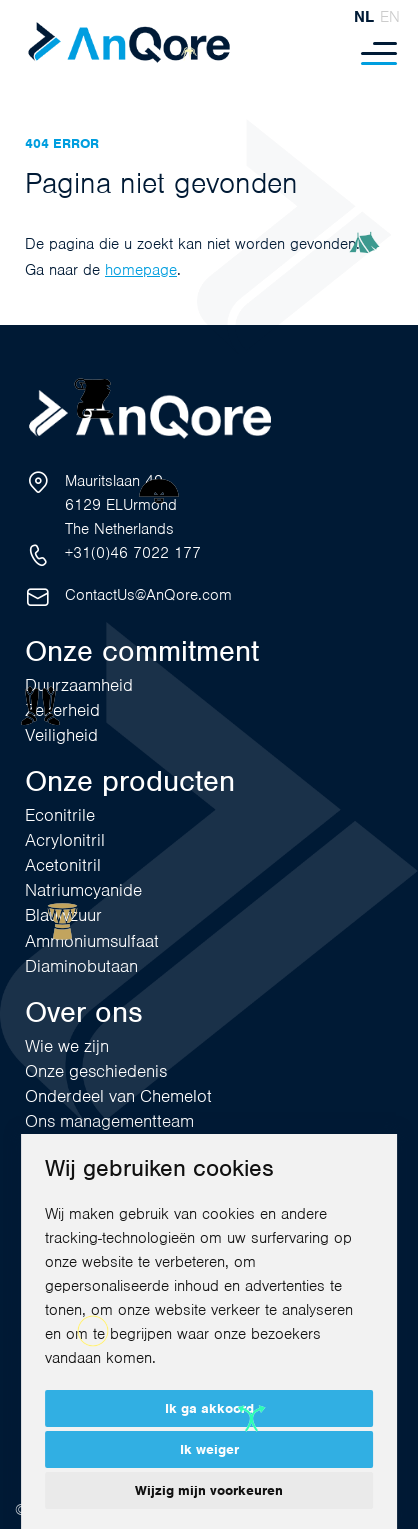  What do you see at coordinates (251, 1418) in the screenshot?
I see `split or divide content into multiple paths` at bounding box center [251, 1418].